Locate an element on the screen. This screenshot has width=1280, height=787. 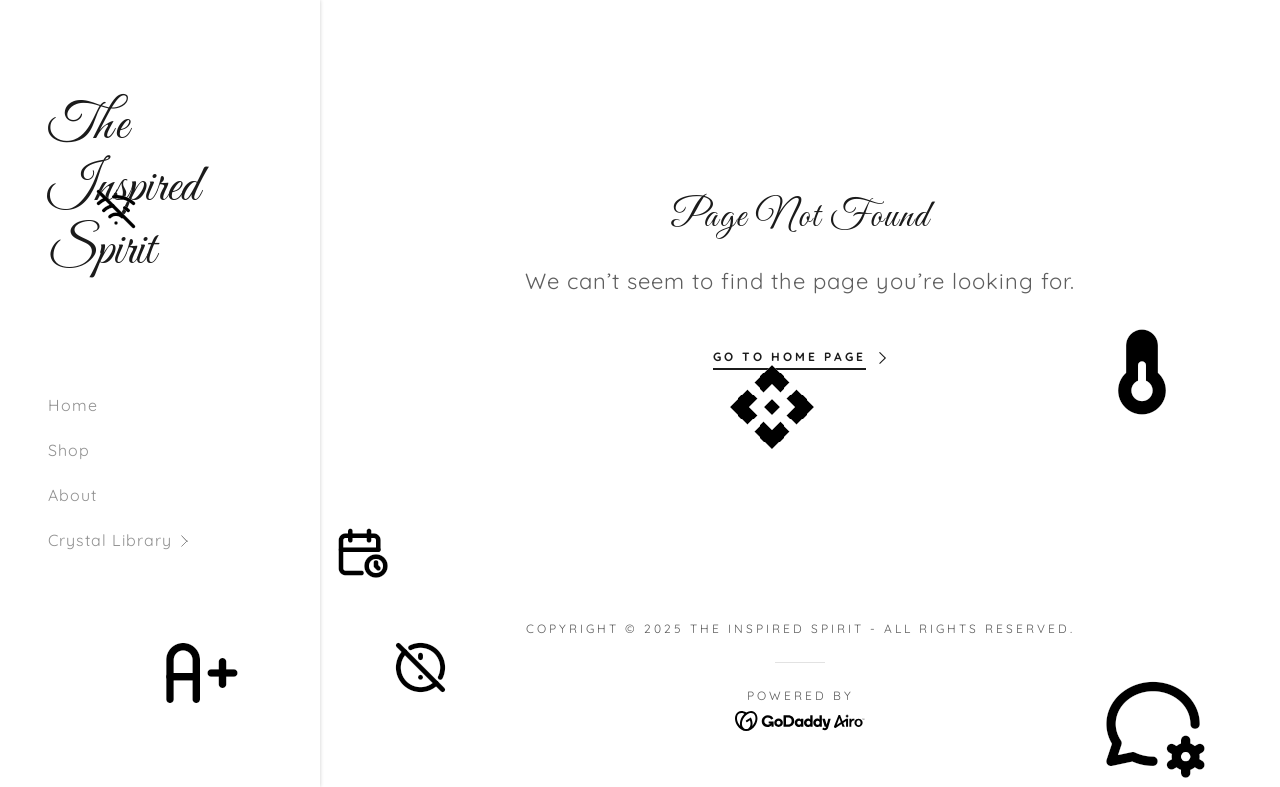
access API settings or configuration is located at coordinates (772, 407).